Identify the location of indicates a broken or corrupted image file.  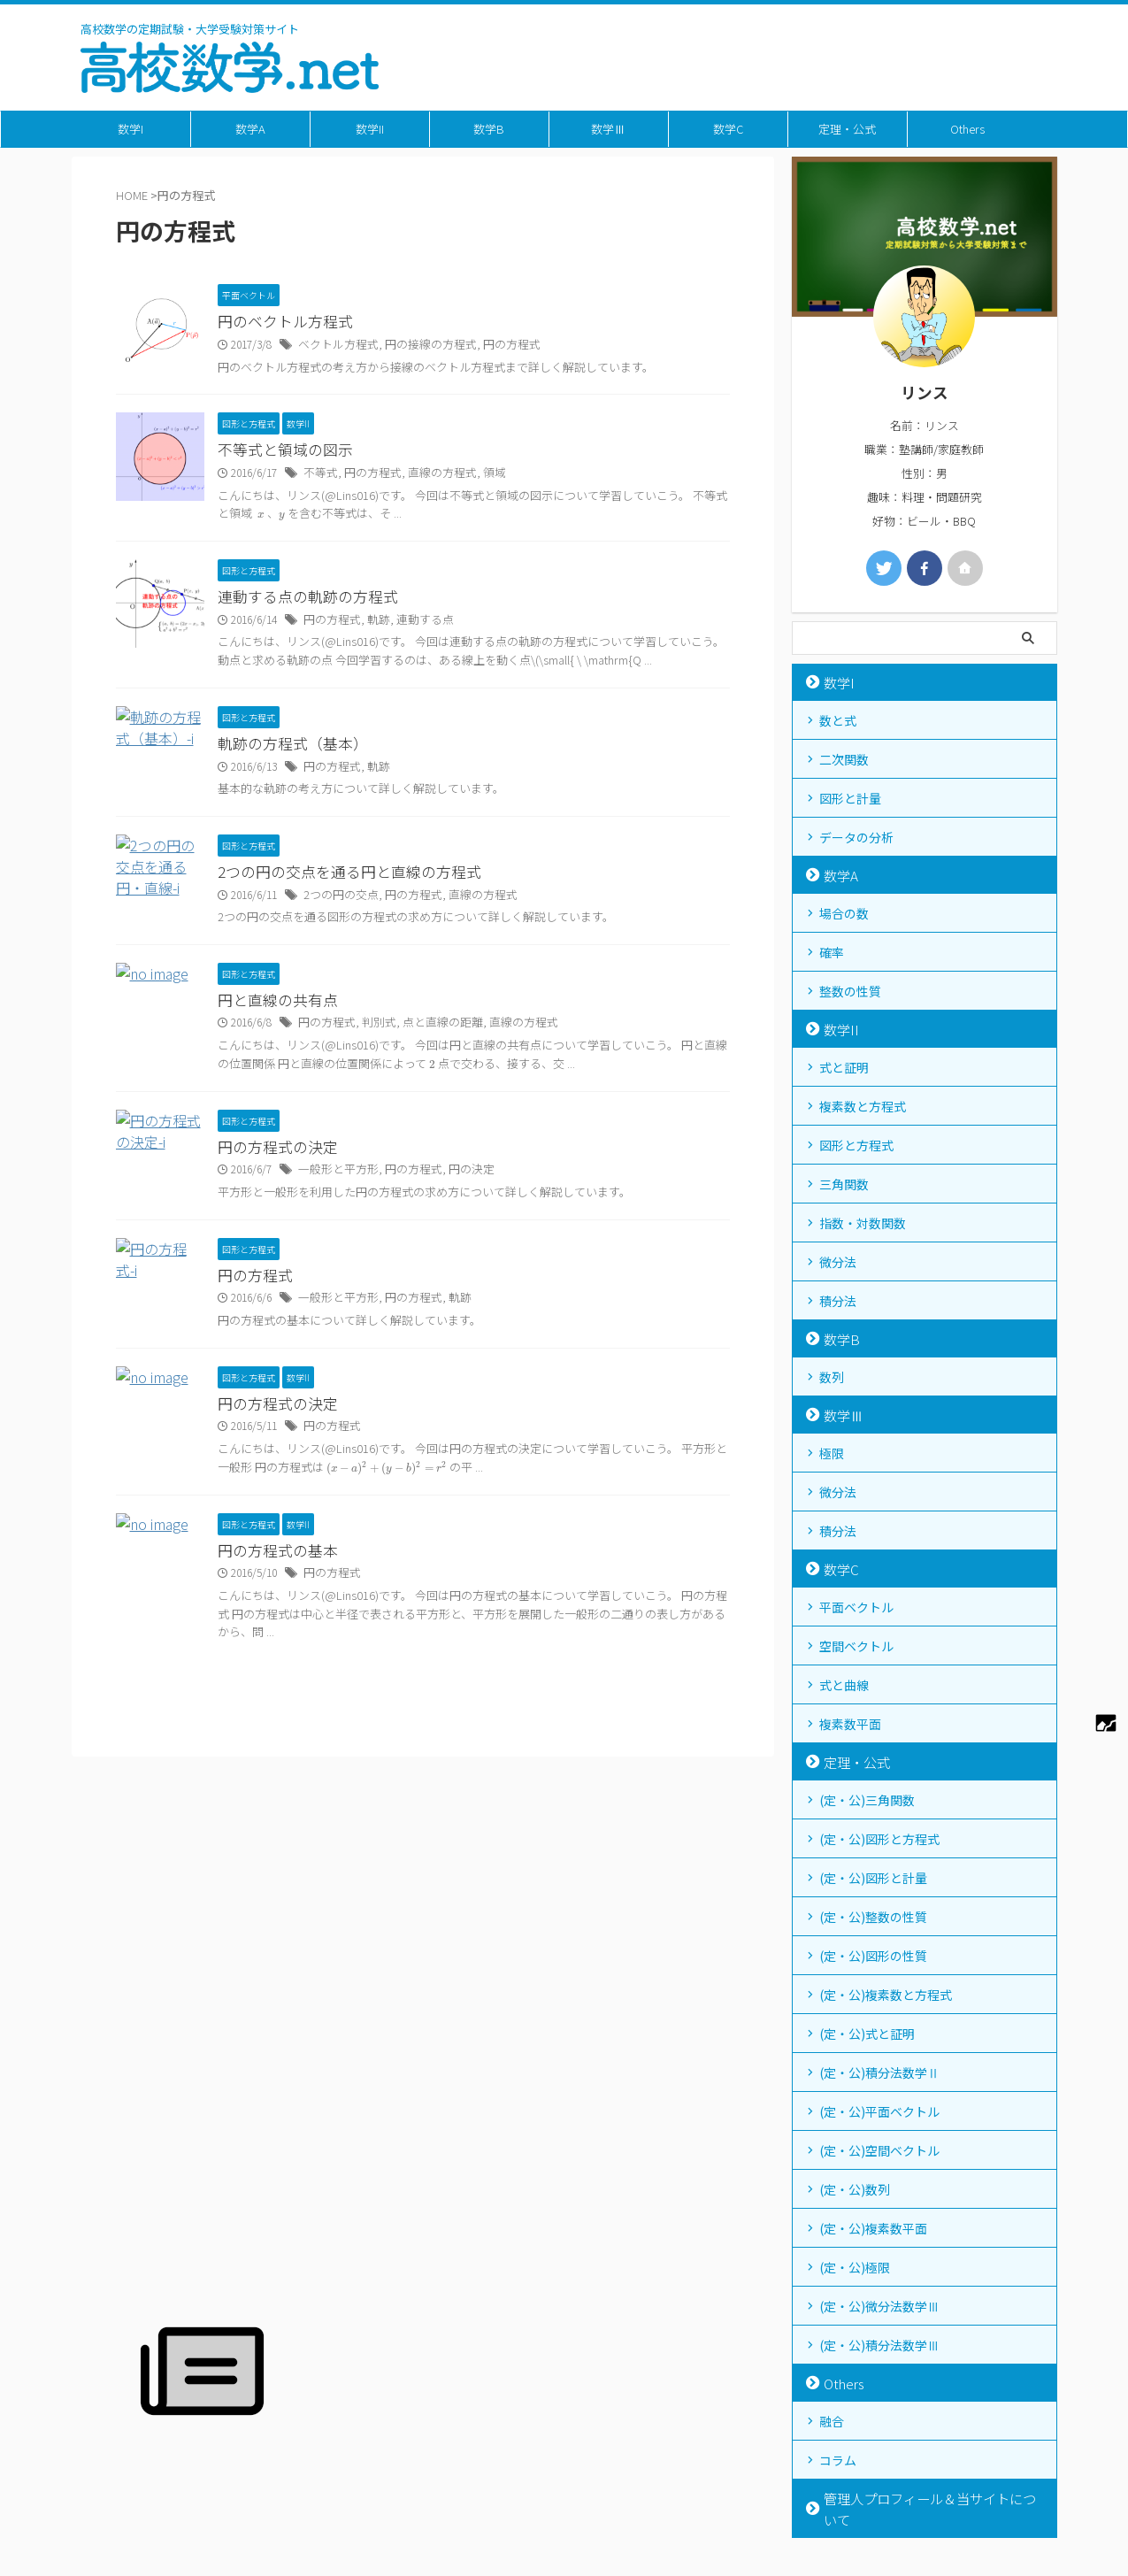
(1106, 1723).